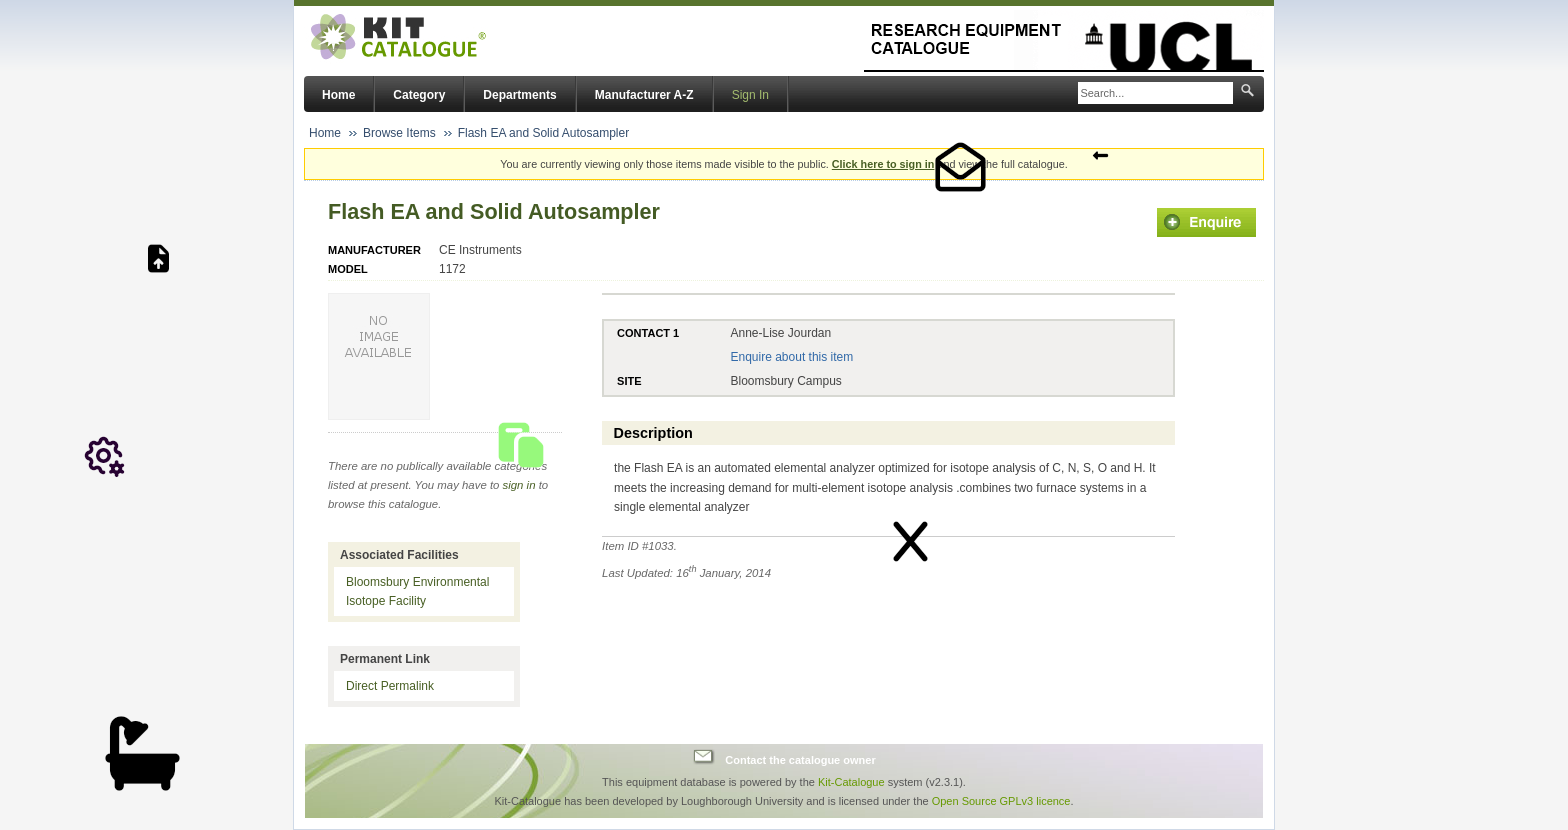 The image size is (1568, 830). What do you see at coordinates (1100, 155) in the screenshot?
I see `go back to previous screen` at bounding box center [1100, 155].